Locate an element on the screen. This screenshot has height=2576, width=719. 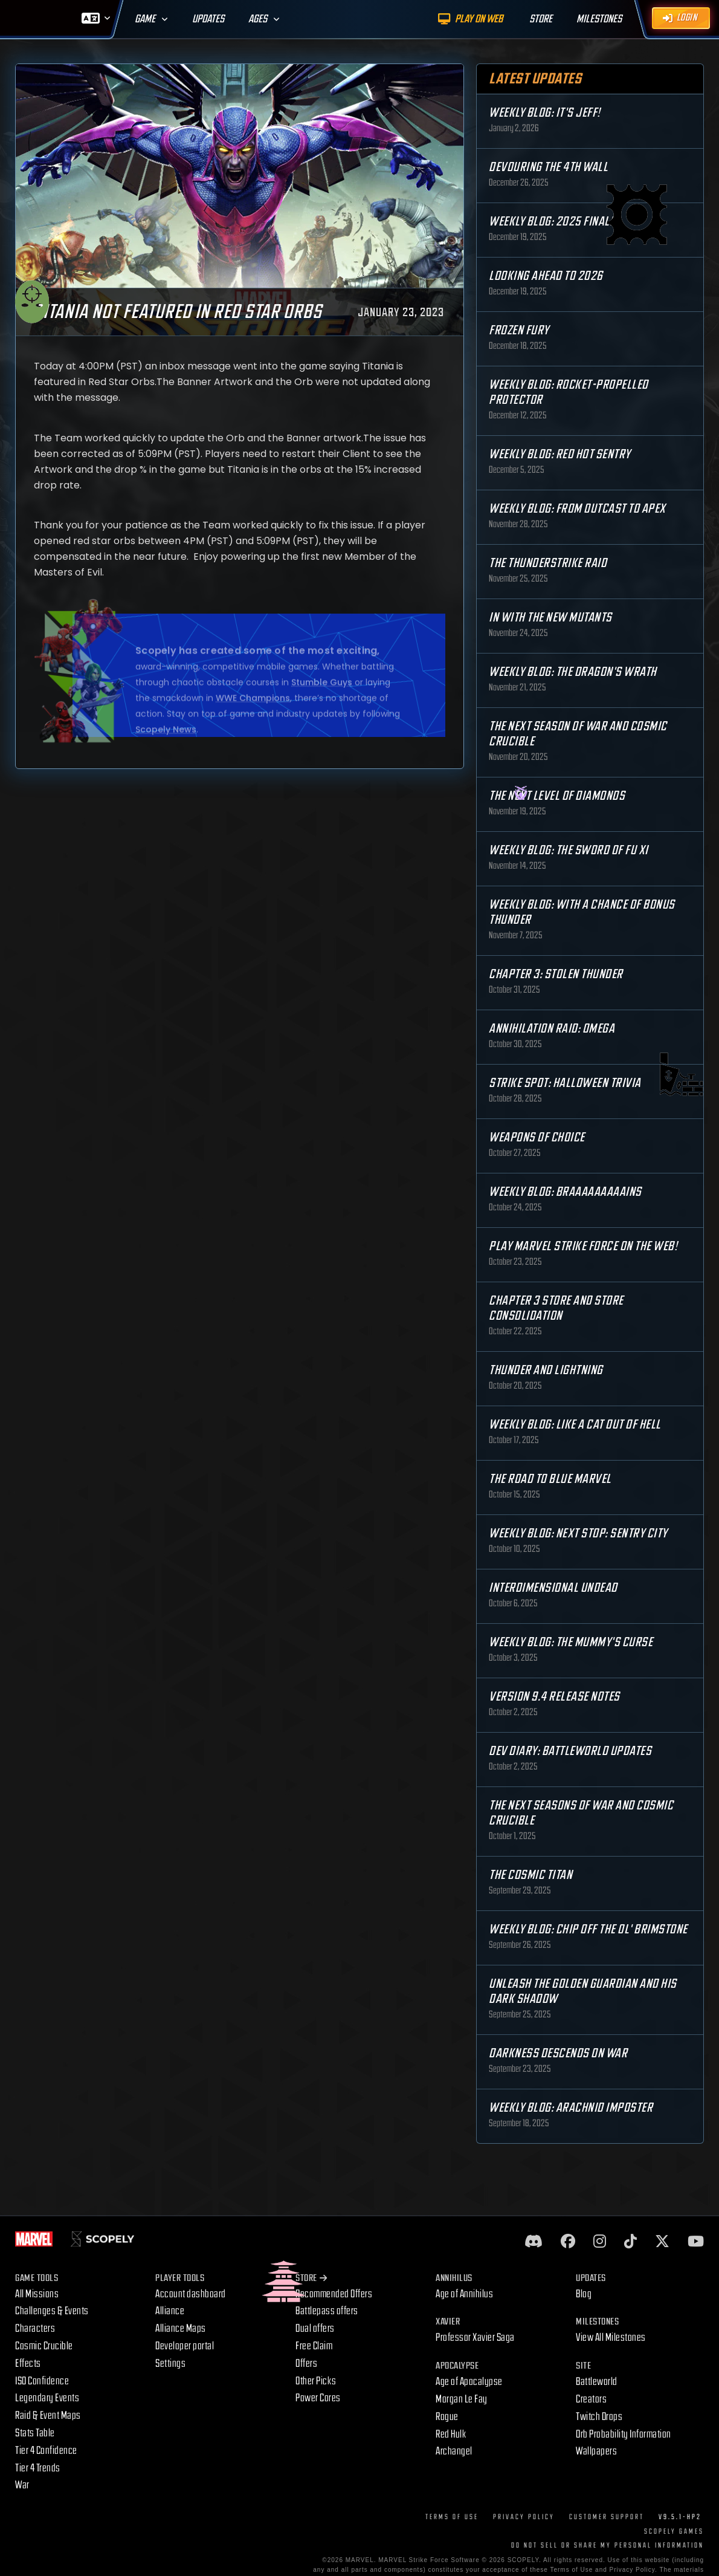
access harbor or port facilities is located at coordinates (682, 1074).